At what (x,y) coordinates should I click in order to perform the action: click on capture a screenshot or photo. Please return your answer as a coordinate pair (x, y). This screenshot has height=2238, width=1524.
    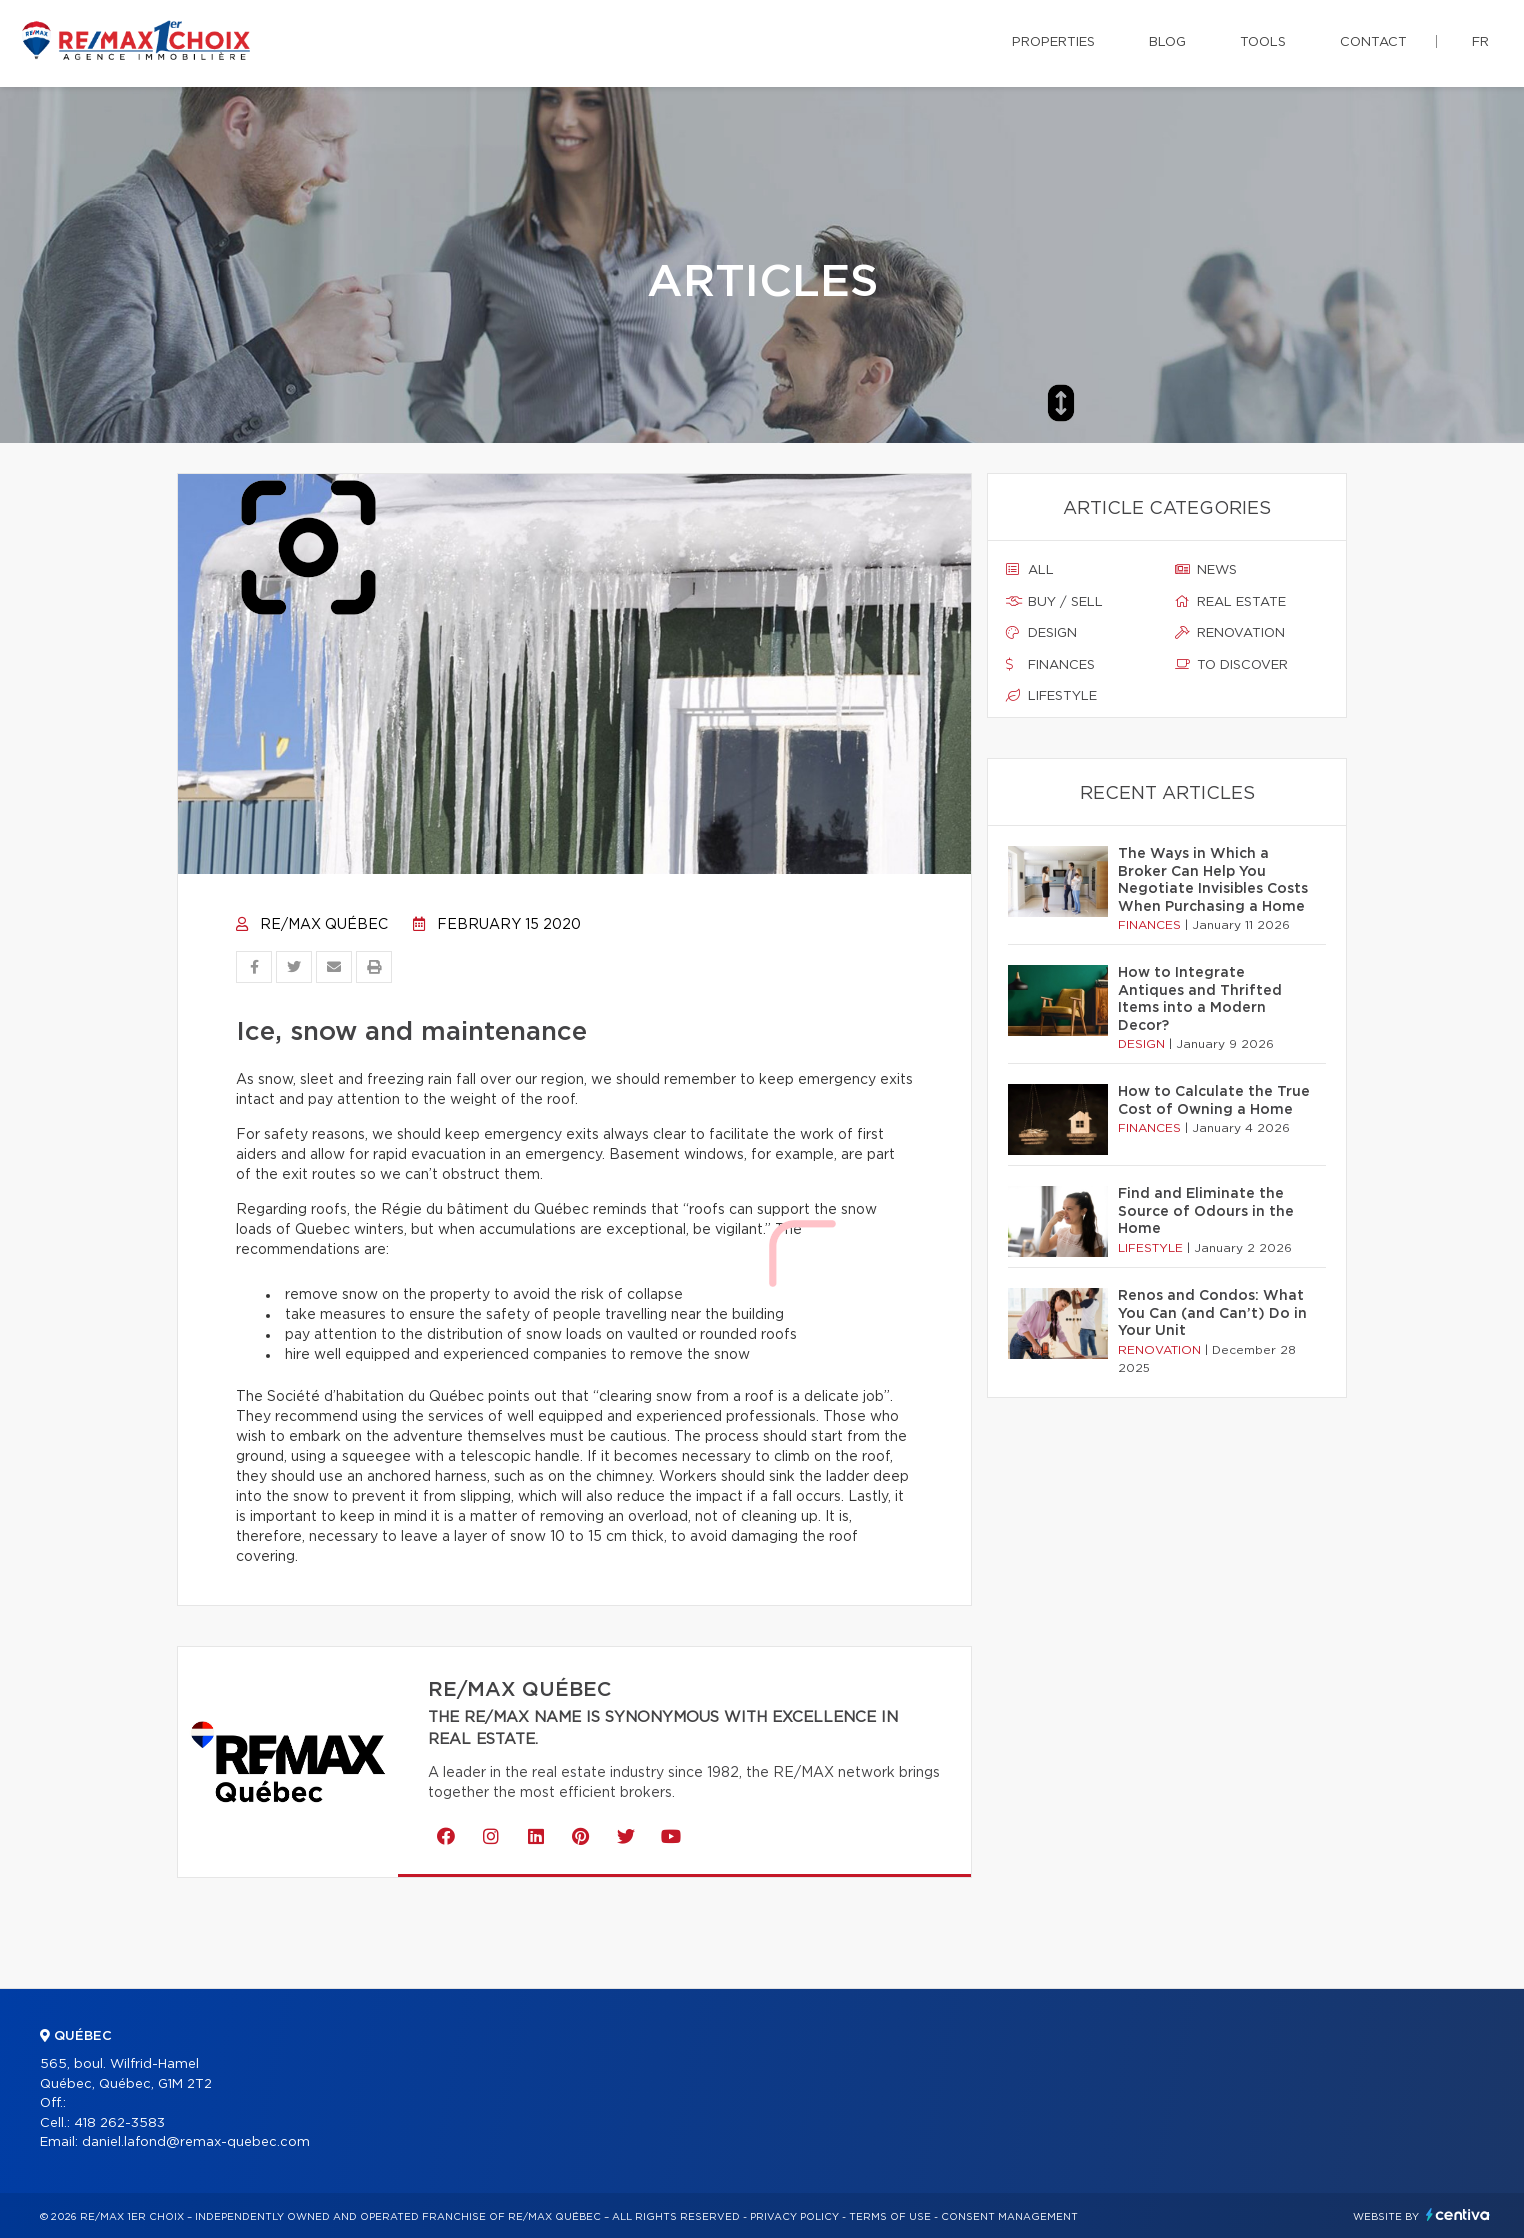
    Looking at the image, I should click on (308, 547).